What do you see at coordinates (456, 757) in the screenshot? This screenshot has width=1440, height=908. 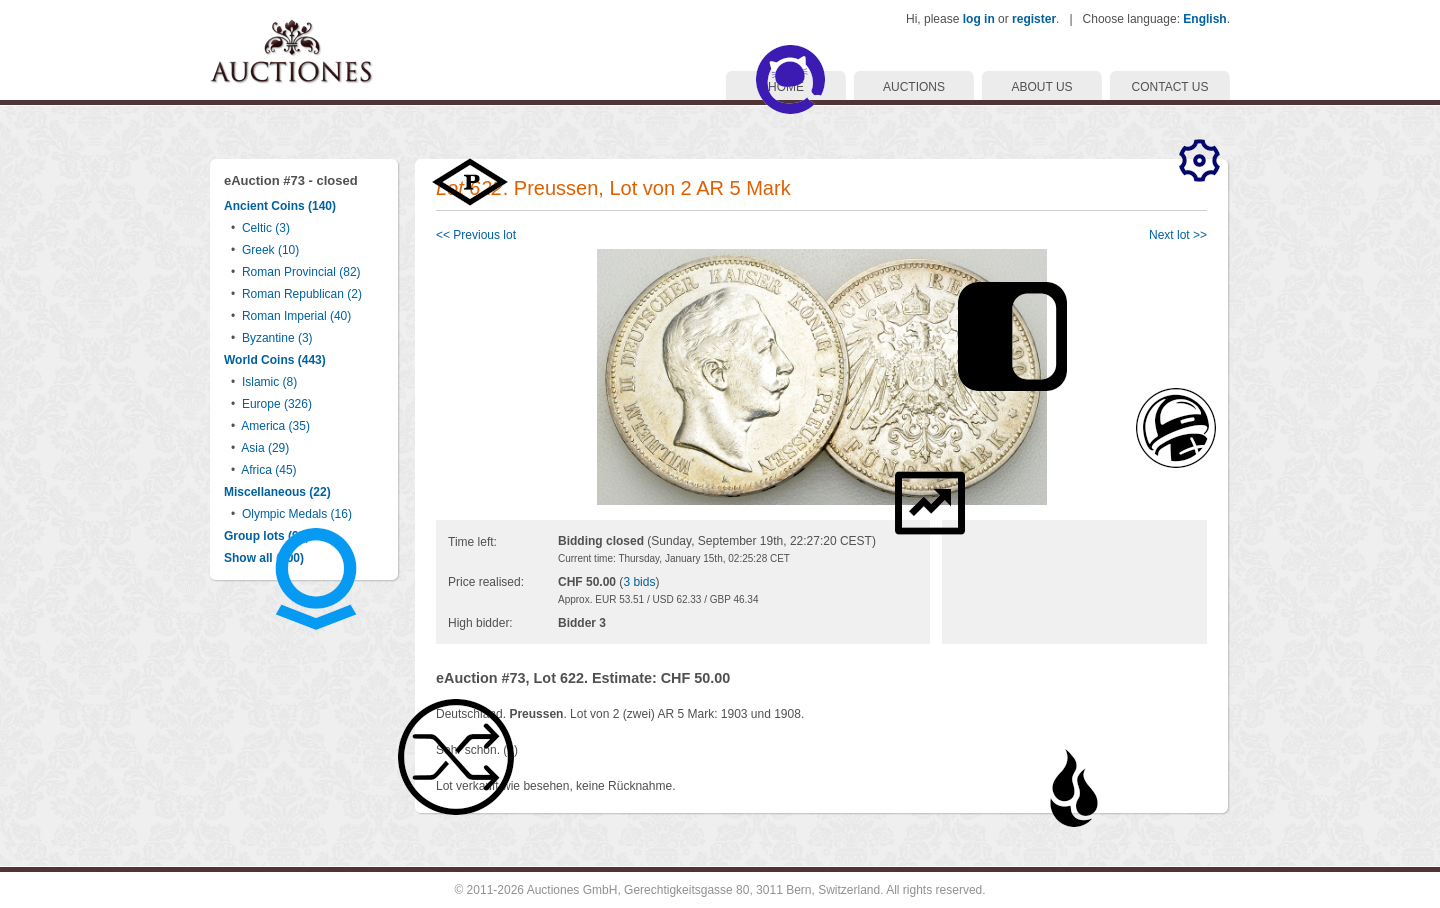 I see `changedetection app logo` at bounding box center [456, 757].